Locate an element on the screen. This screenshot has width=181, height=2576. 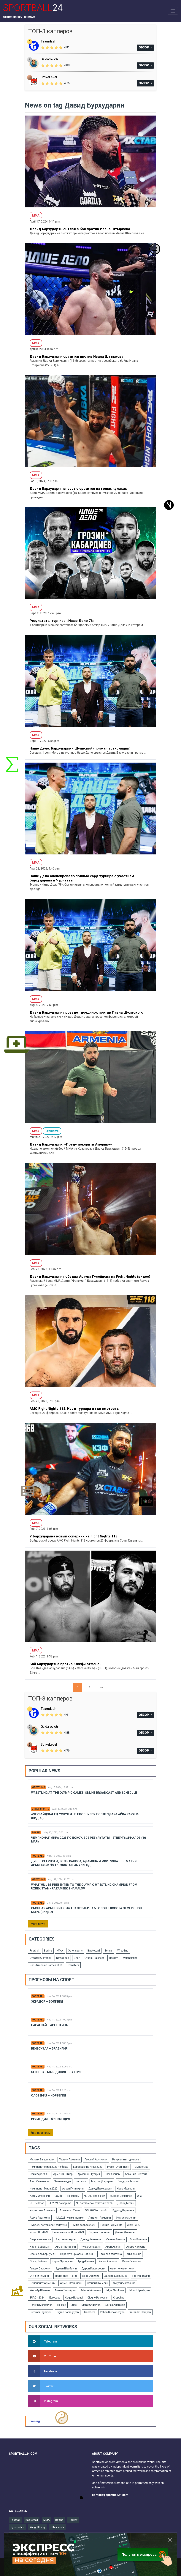
open folder to view contents is located at coordinates (131, 291).